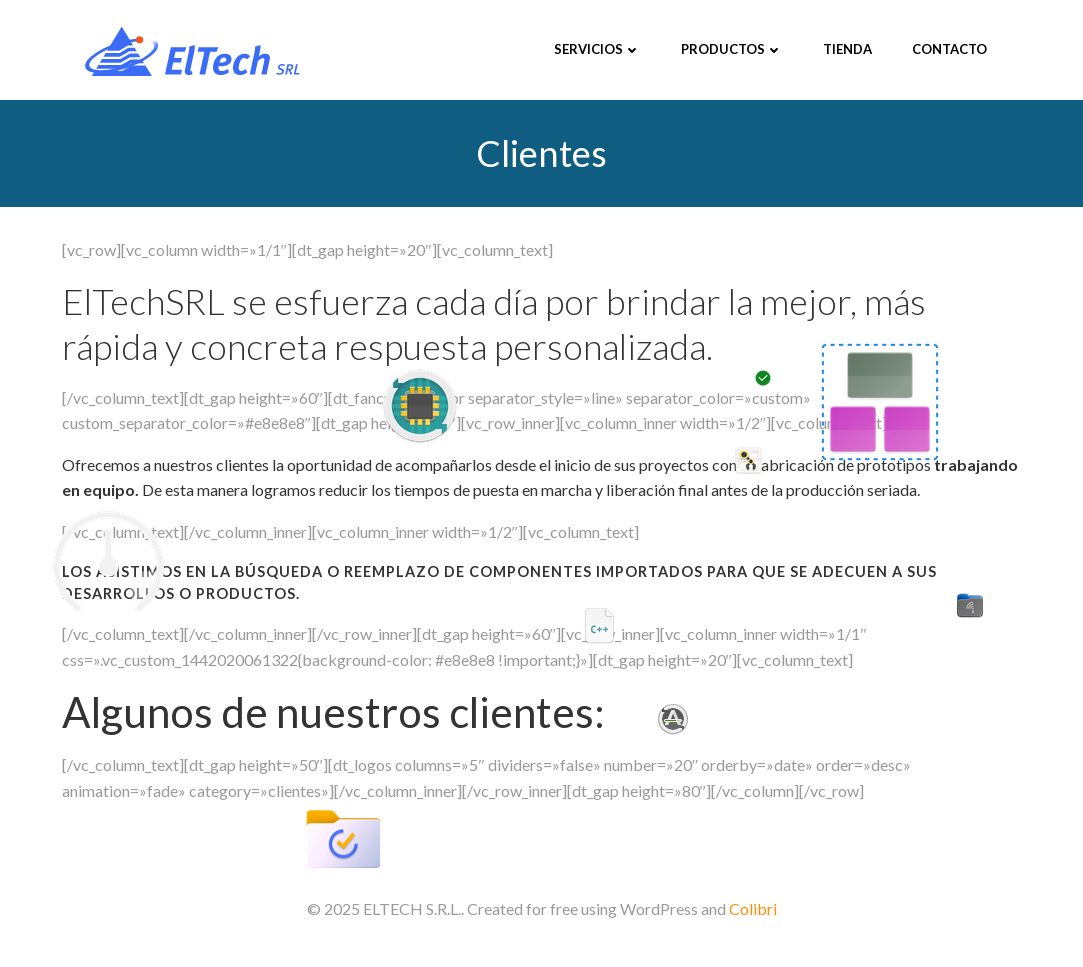 The image size is (1083, 967). I want to click on open ticktick tasks folder, so click(343, 841).